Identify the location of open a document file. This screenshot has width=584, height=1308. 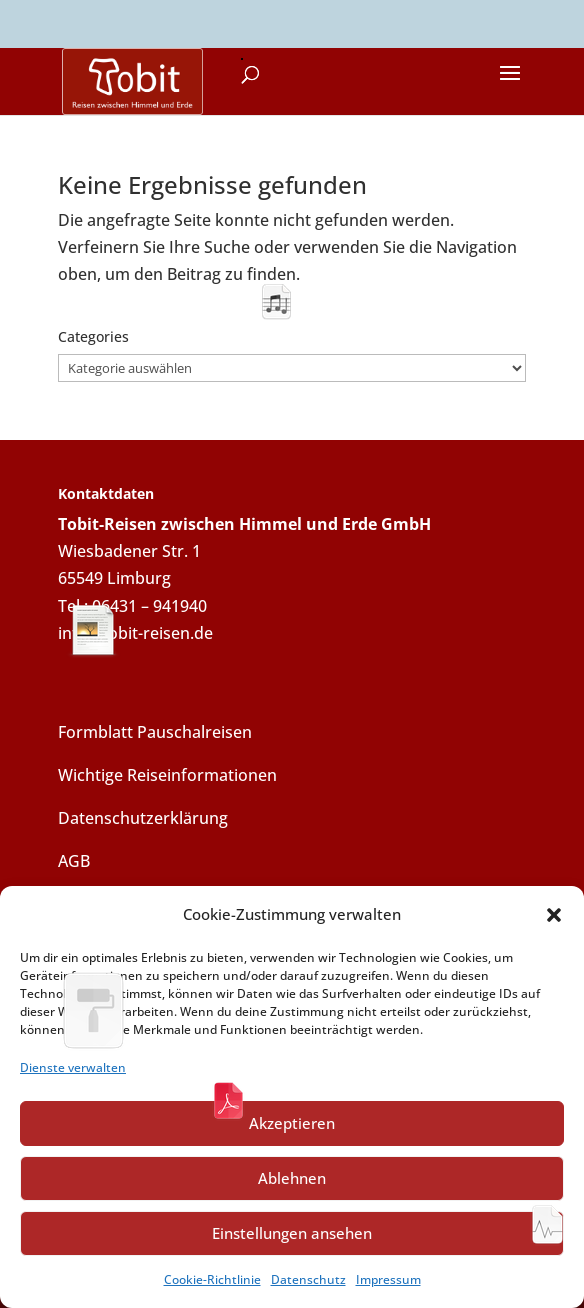
(94, 630).